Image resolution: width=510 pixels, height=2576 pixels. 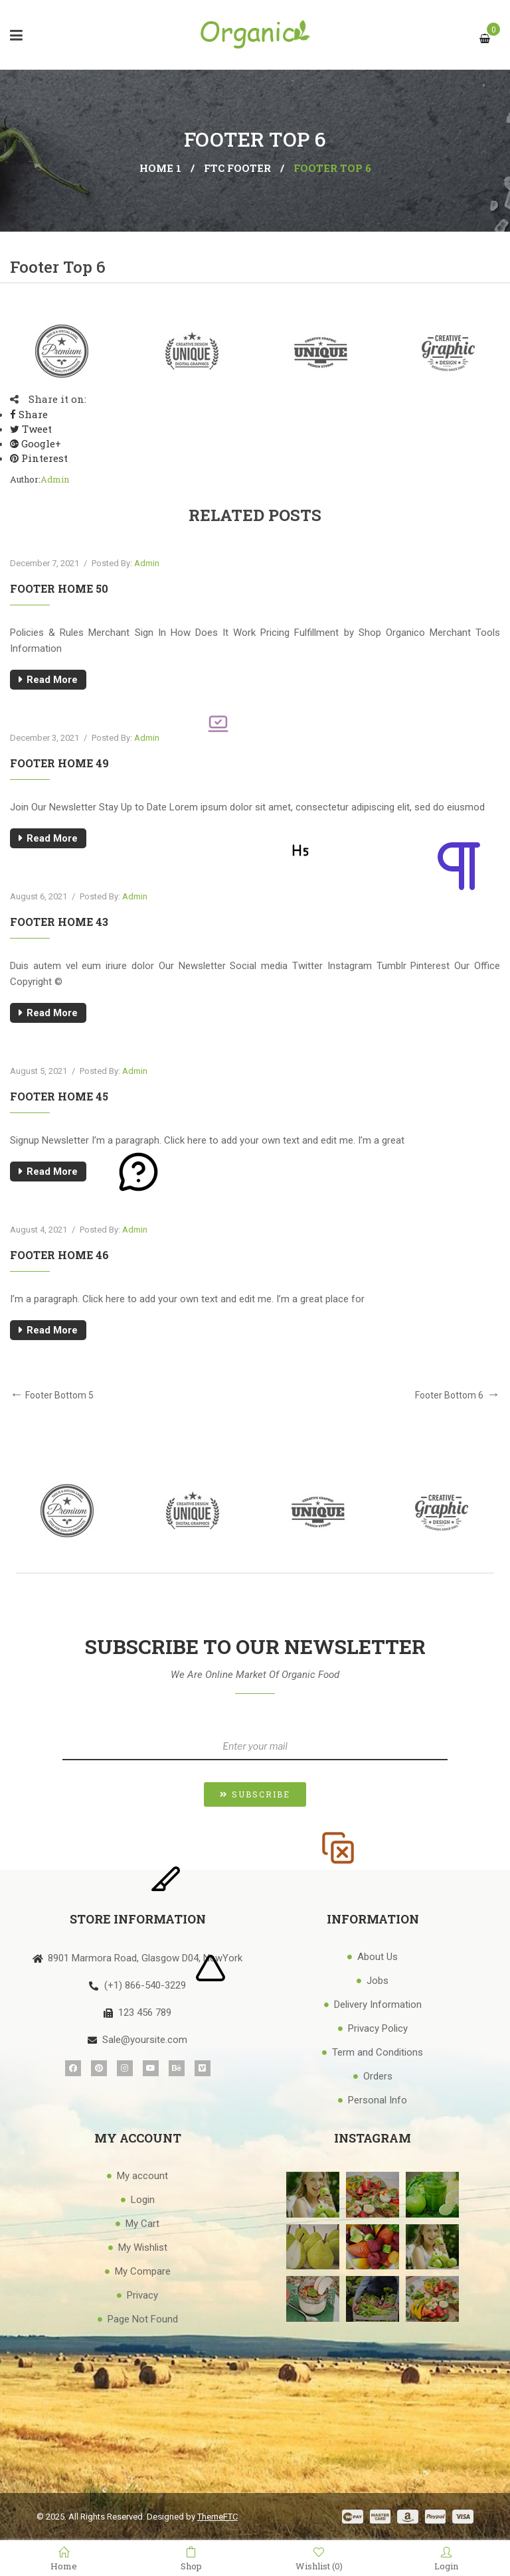 I want to click on device verification complete, so click(x=218, y=723).